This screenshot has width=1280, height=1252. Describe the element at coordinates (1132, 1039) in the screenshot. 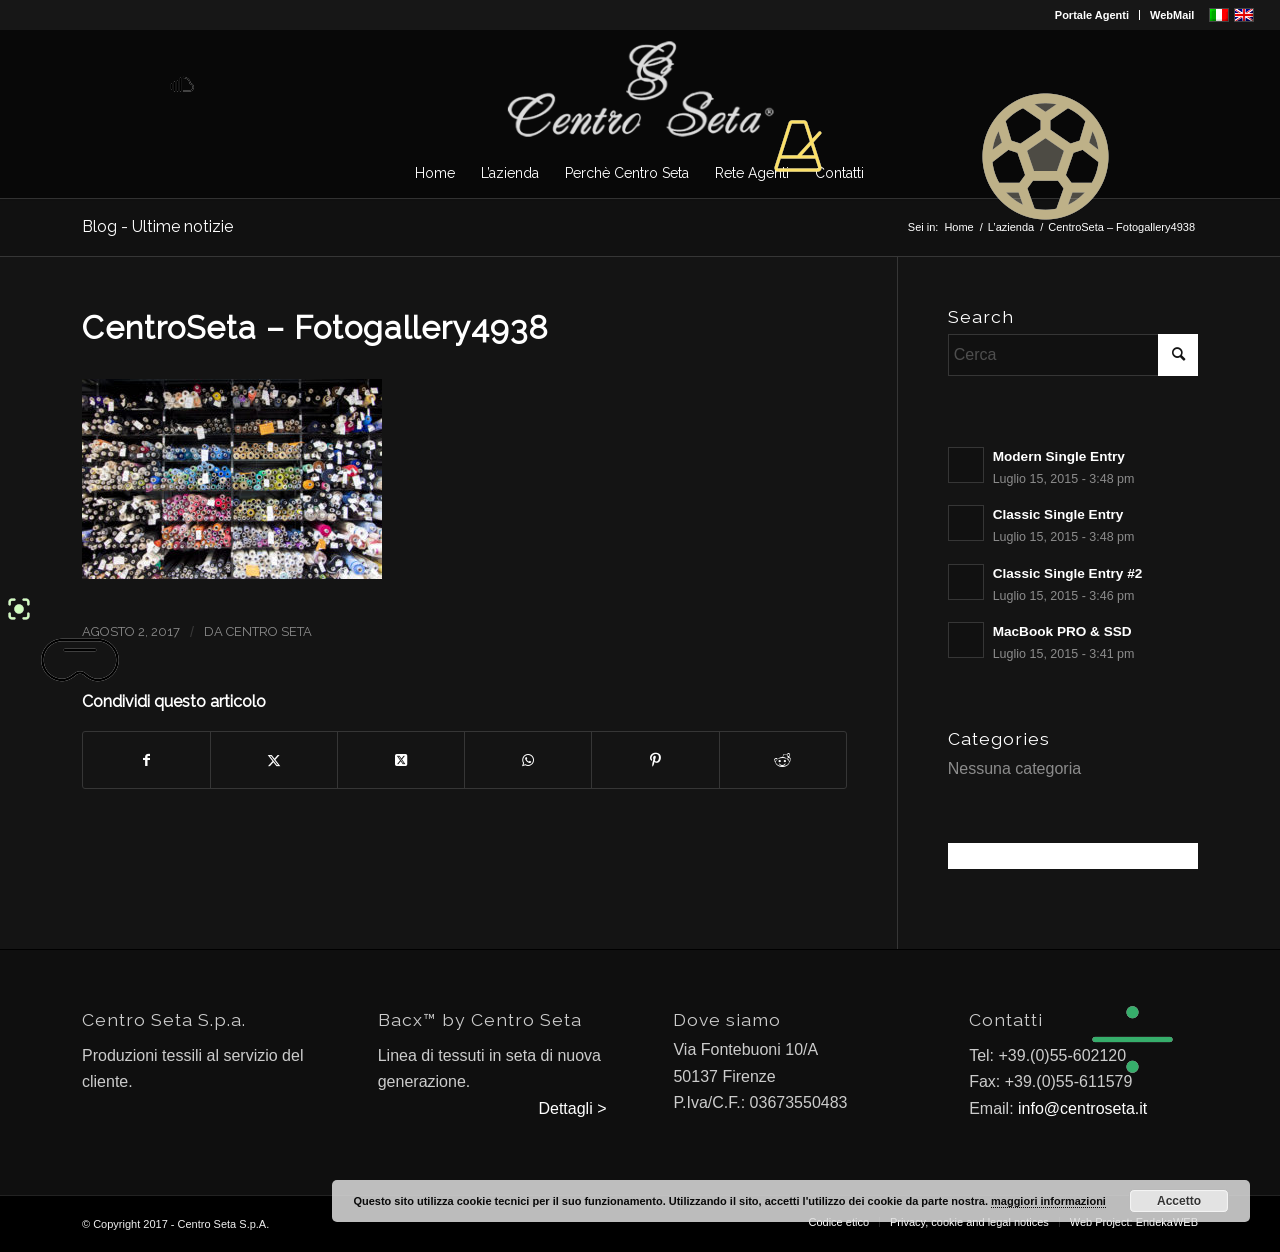

I see `perform division calculation` at that location.